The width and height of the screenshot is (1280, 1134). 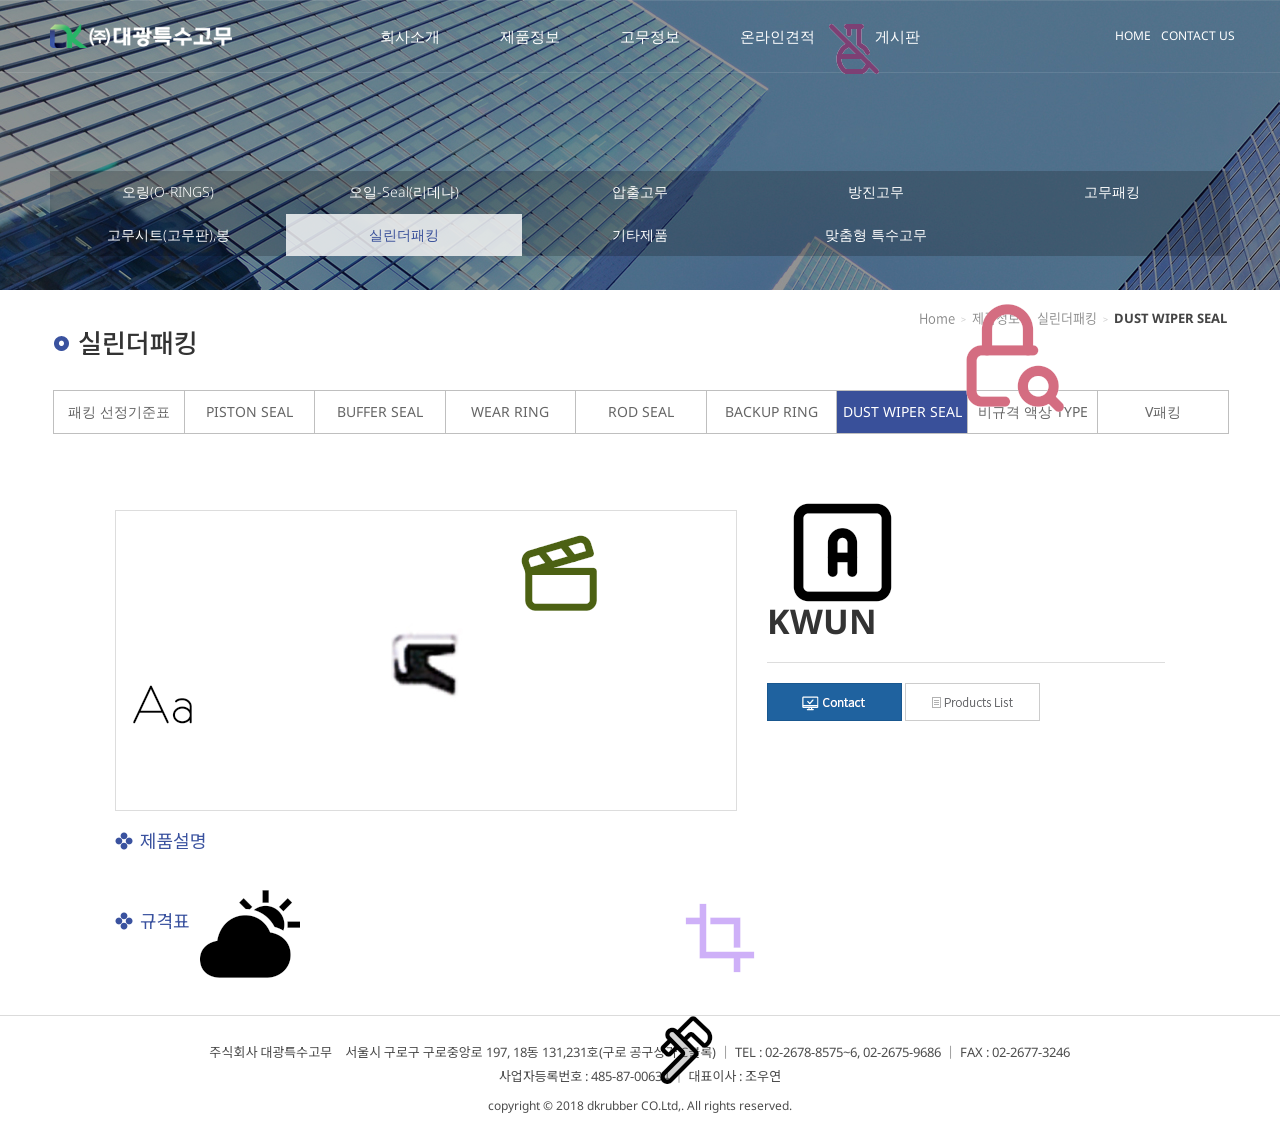 I want to click on access video or movie content, so click(x=561, y=575).